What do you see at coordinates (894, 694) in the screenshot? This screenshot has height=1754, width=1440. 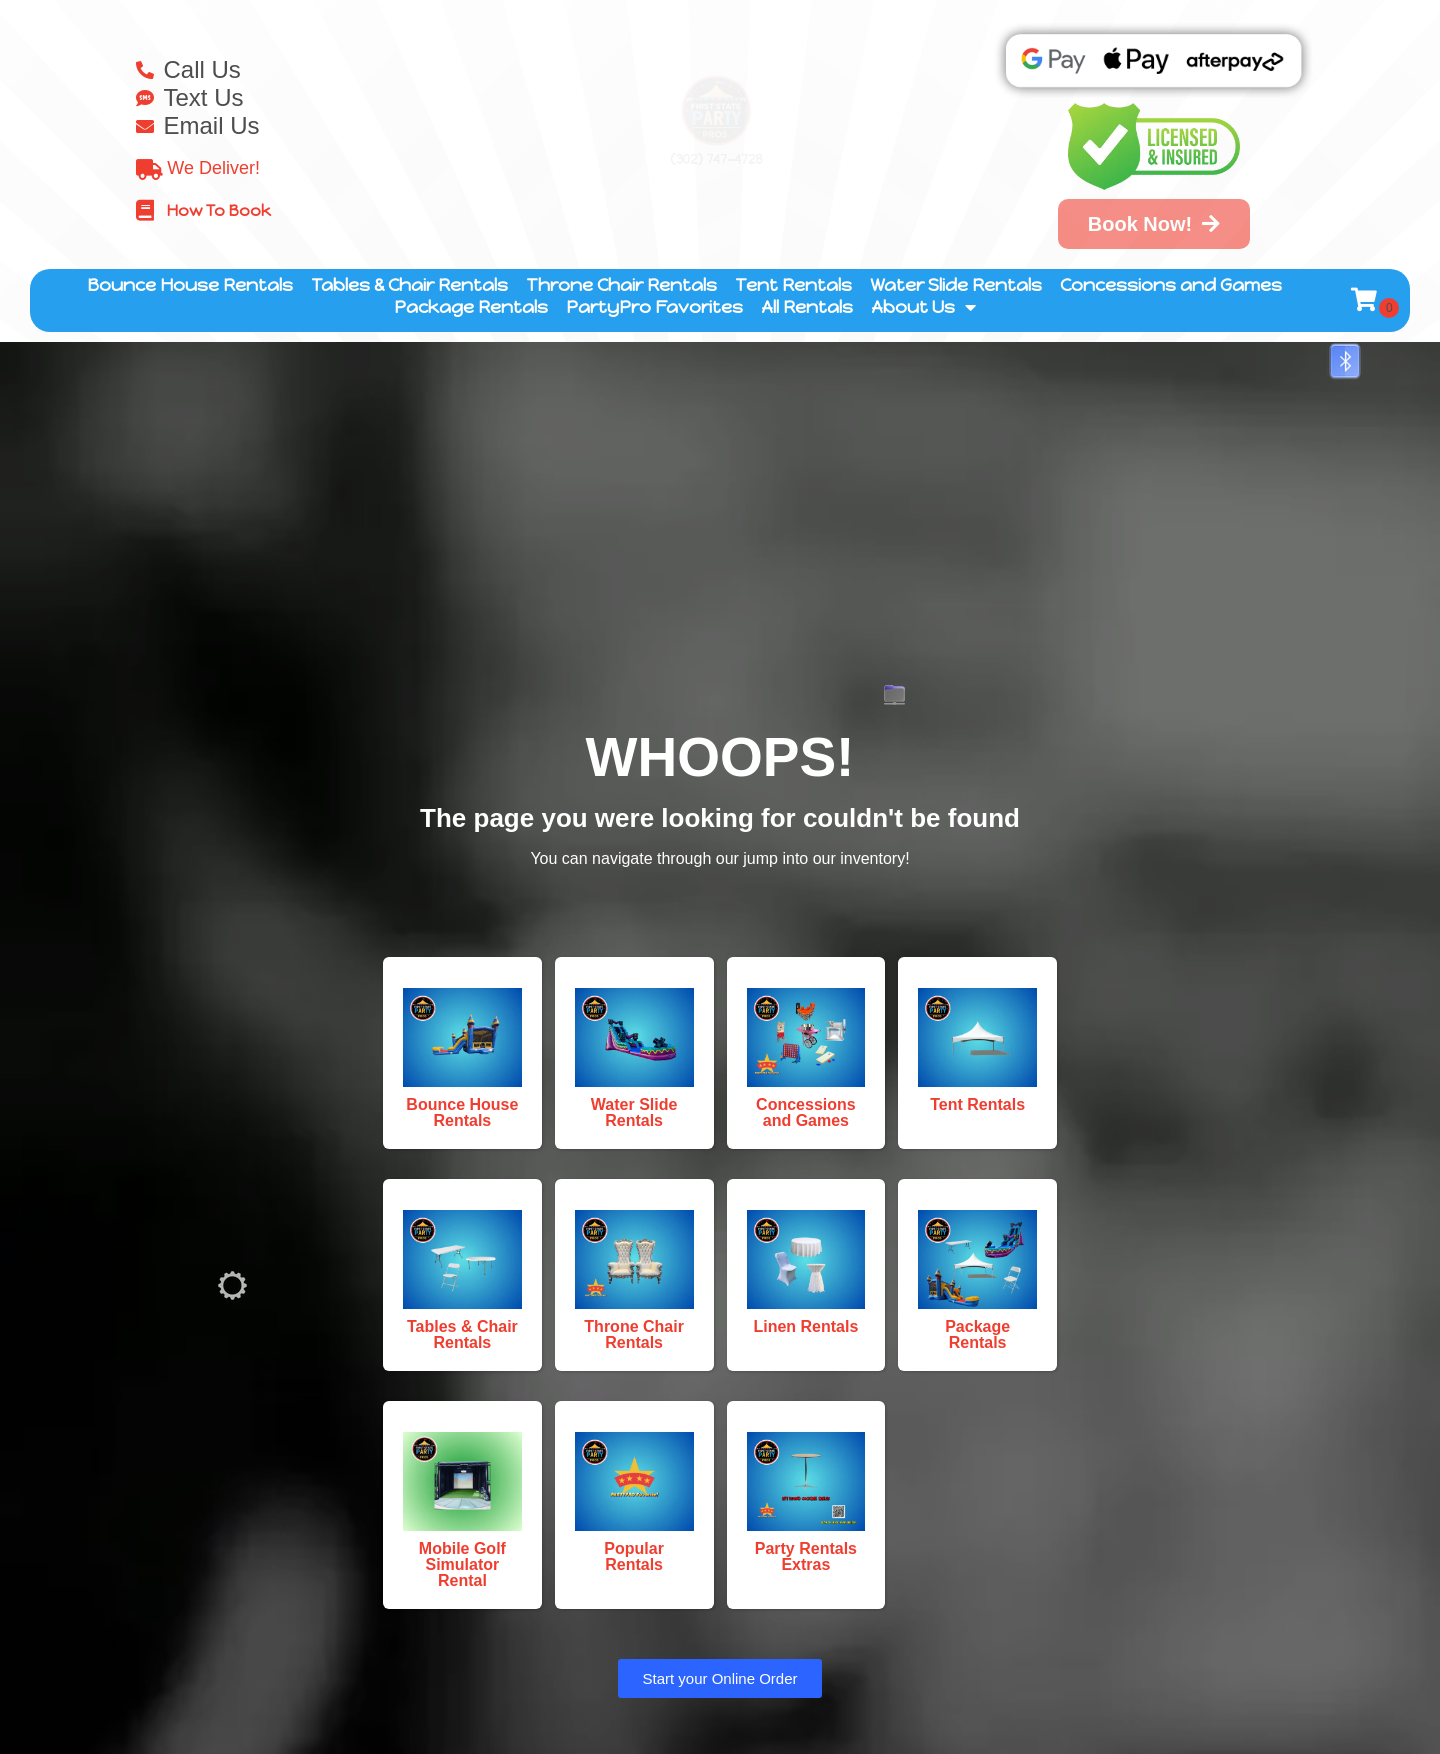 I see `access files stored on a remote server or network location` at bounding box center [894, 694].